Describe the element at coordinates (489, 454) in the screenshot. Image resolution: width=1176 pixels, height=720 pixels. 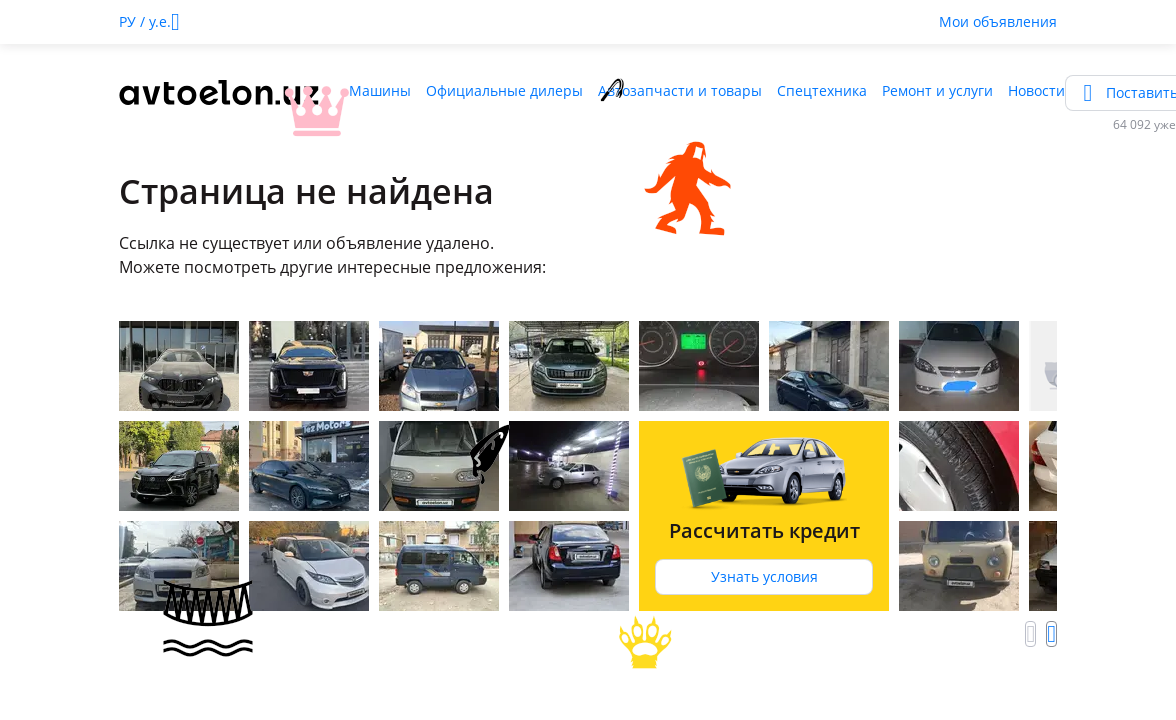
I see `select elf or fantasy race character` at that location.